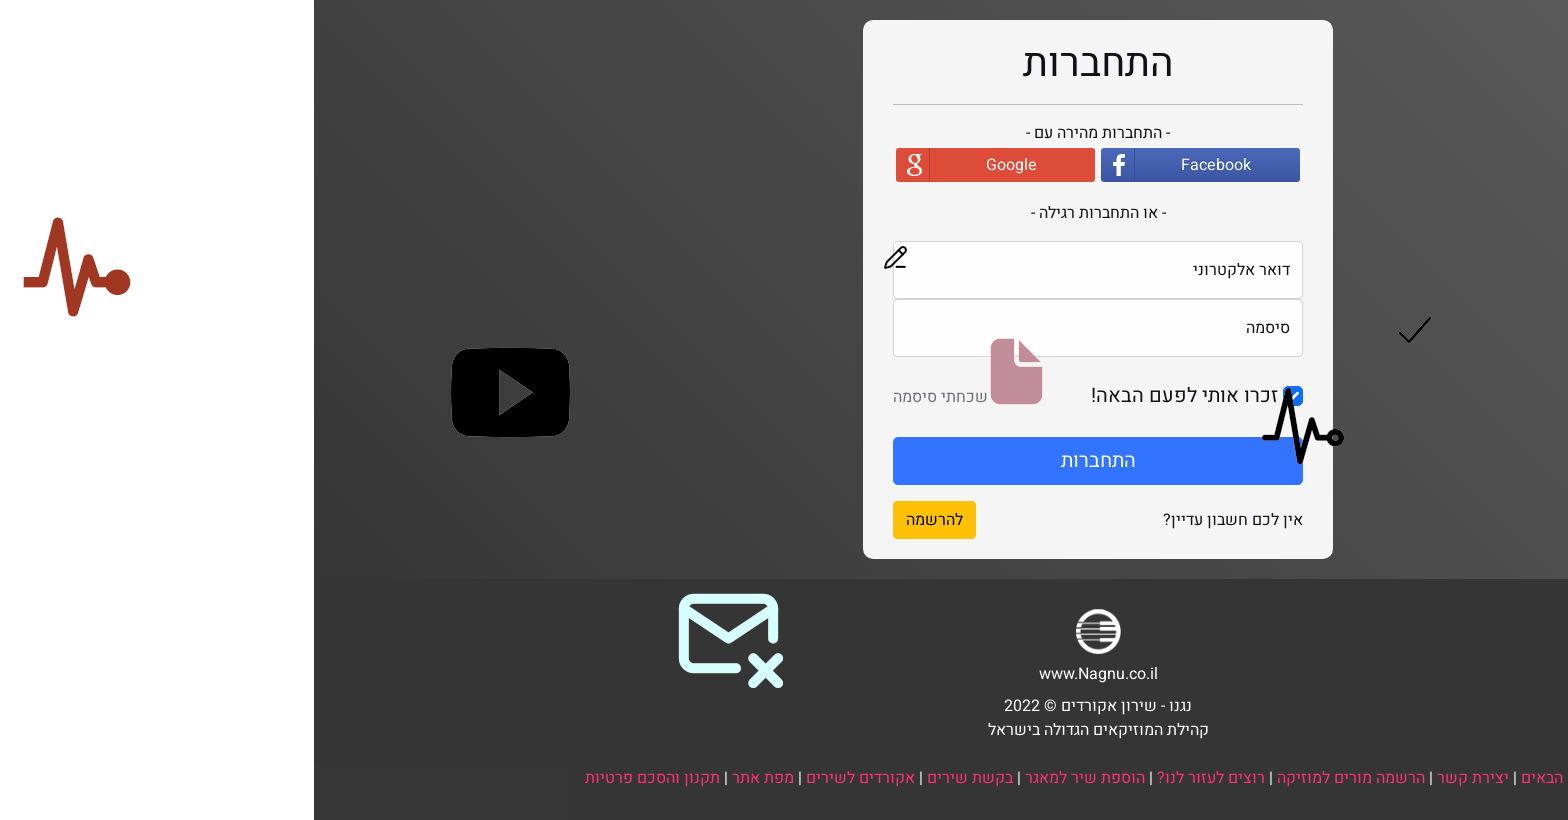 This screenshot has width=1568, height=820. I want to click on view health or heart rate data, so click(1303, 426).